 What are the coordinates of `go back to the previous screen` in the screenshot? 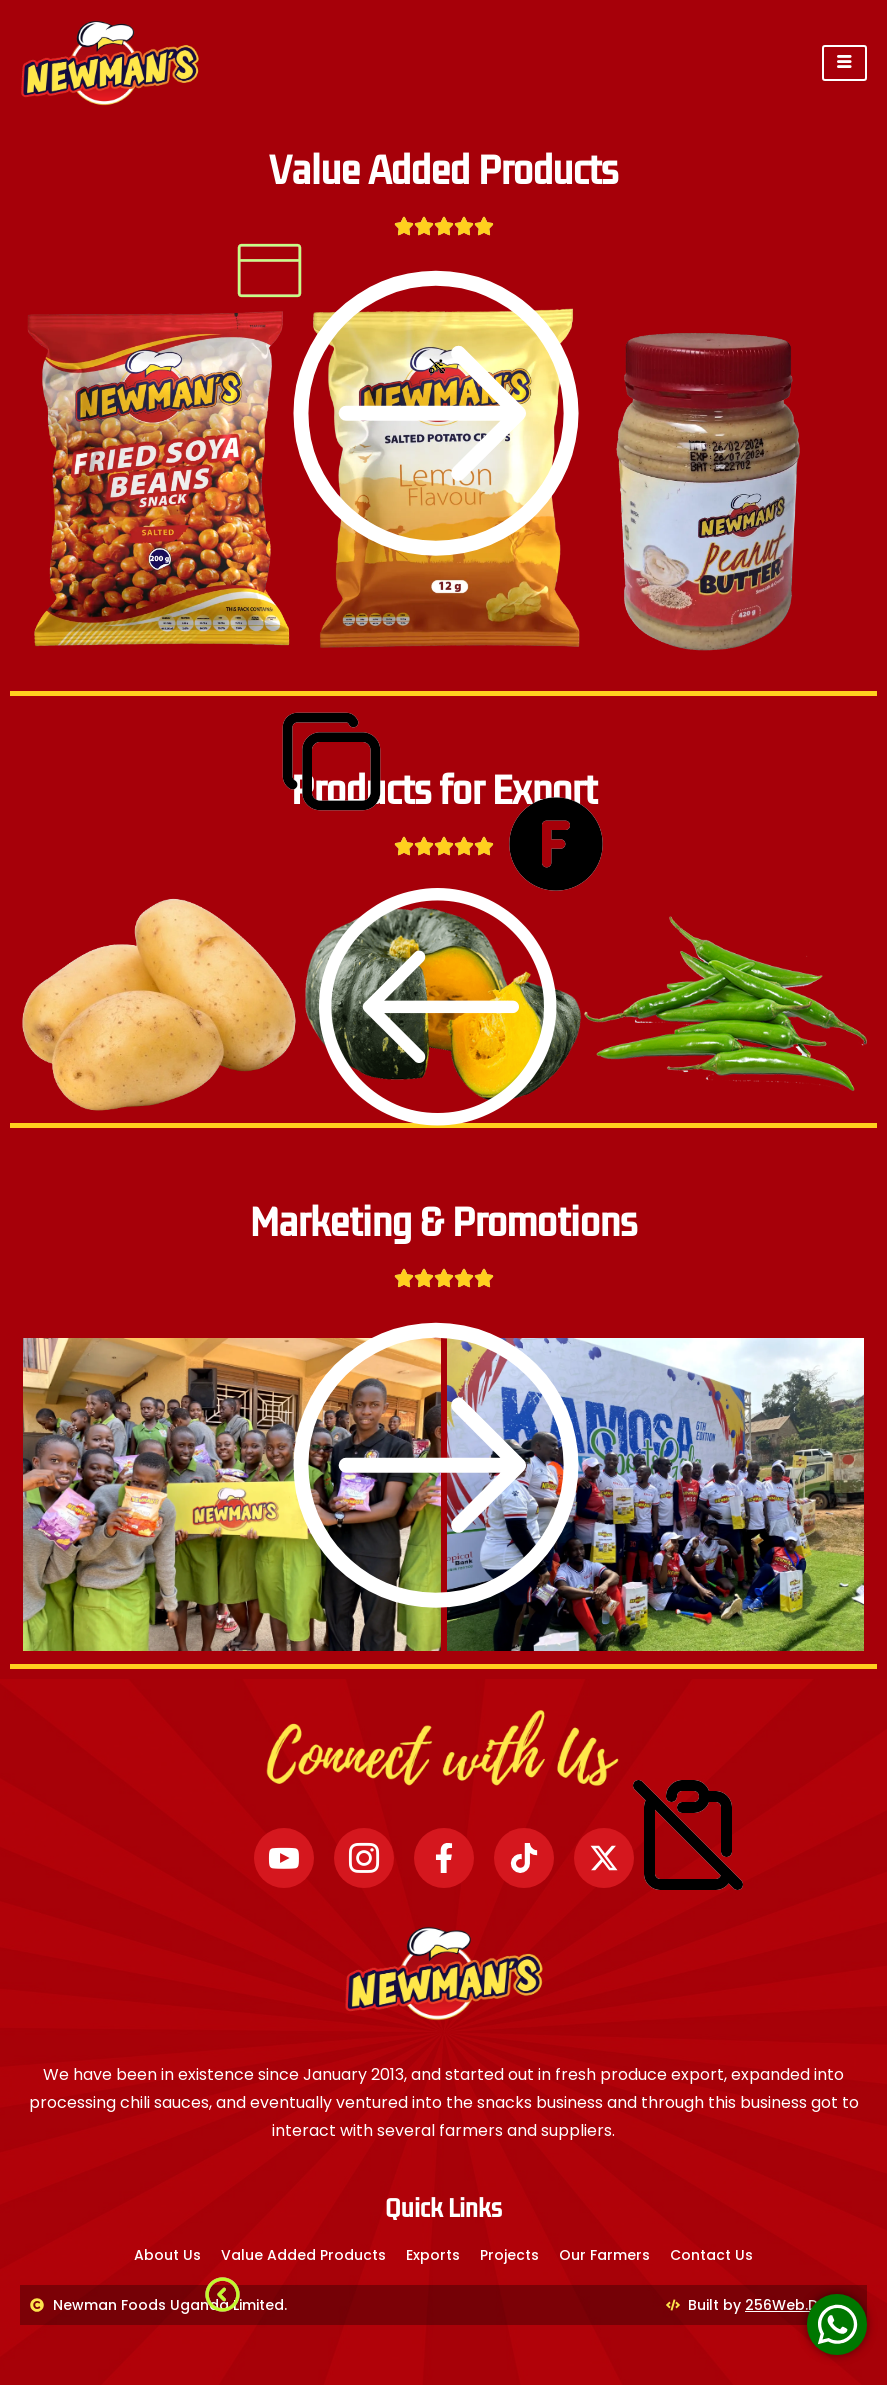 It's located at (222, 2294).